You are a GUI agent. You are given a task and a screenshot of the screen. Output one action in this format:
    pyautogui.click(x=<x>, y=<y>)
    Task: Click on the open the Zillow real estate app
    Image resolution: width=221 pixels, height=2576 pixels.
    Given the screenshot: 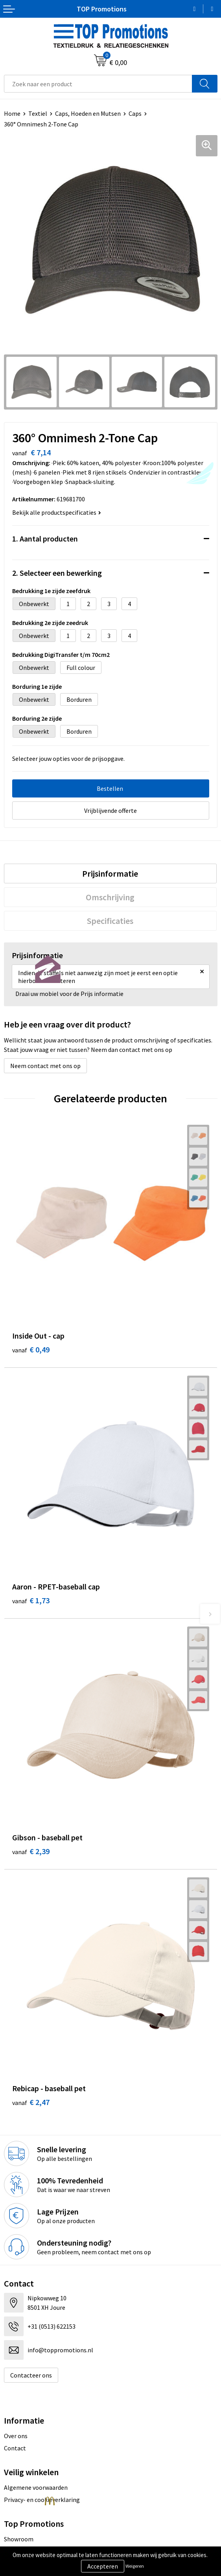 What is the action you would take?
    pyautogui.click(x=48, y=969)
    